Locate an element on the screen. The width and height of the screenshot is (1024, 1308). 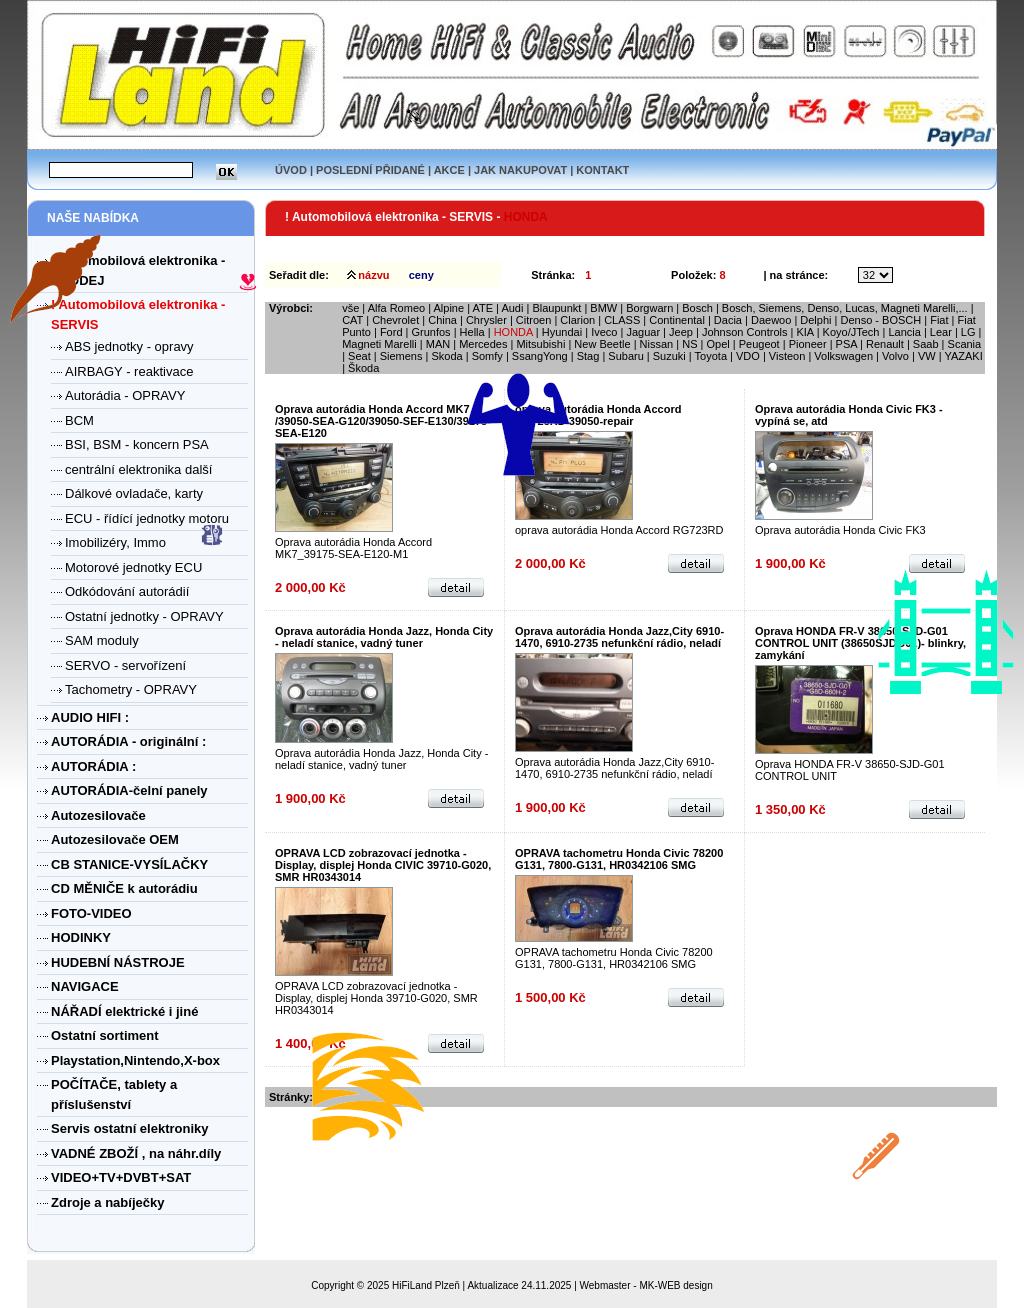
activate fire-based attack or ability is located at coordinates (368, 1084).